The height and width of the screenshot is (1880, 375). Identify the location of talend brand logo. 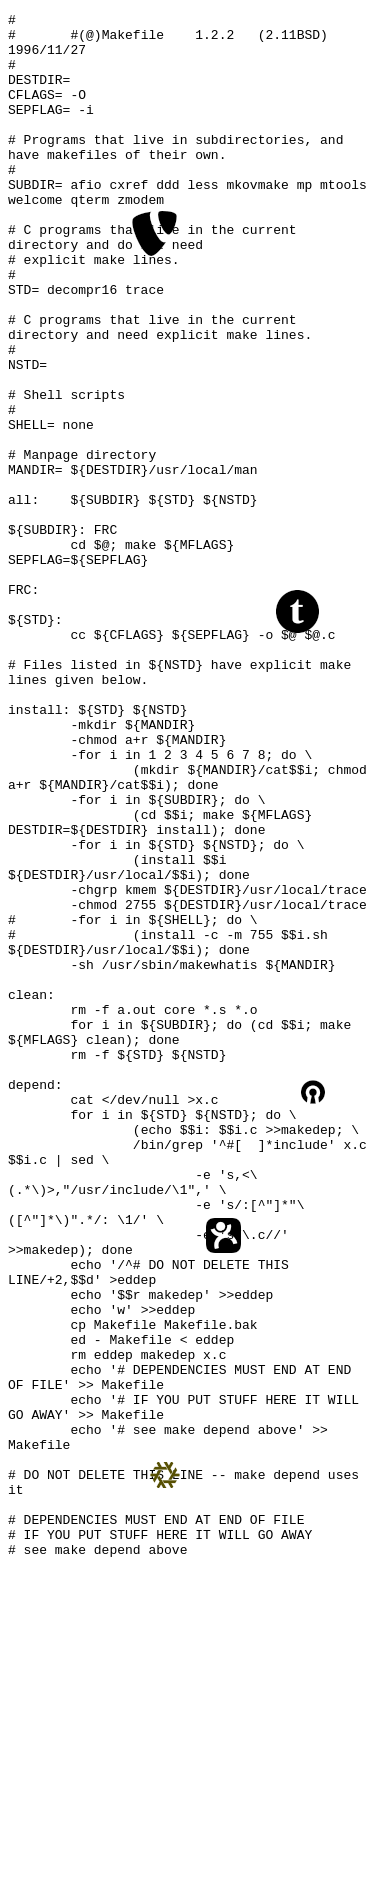
(297, 611).